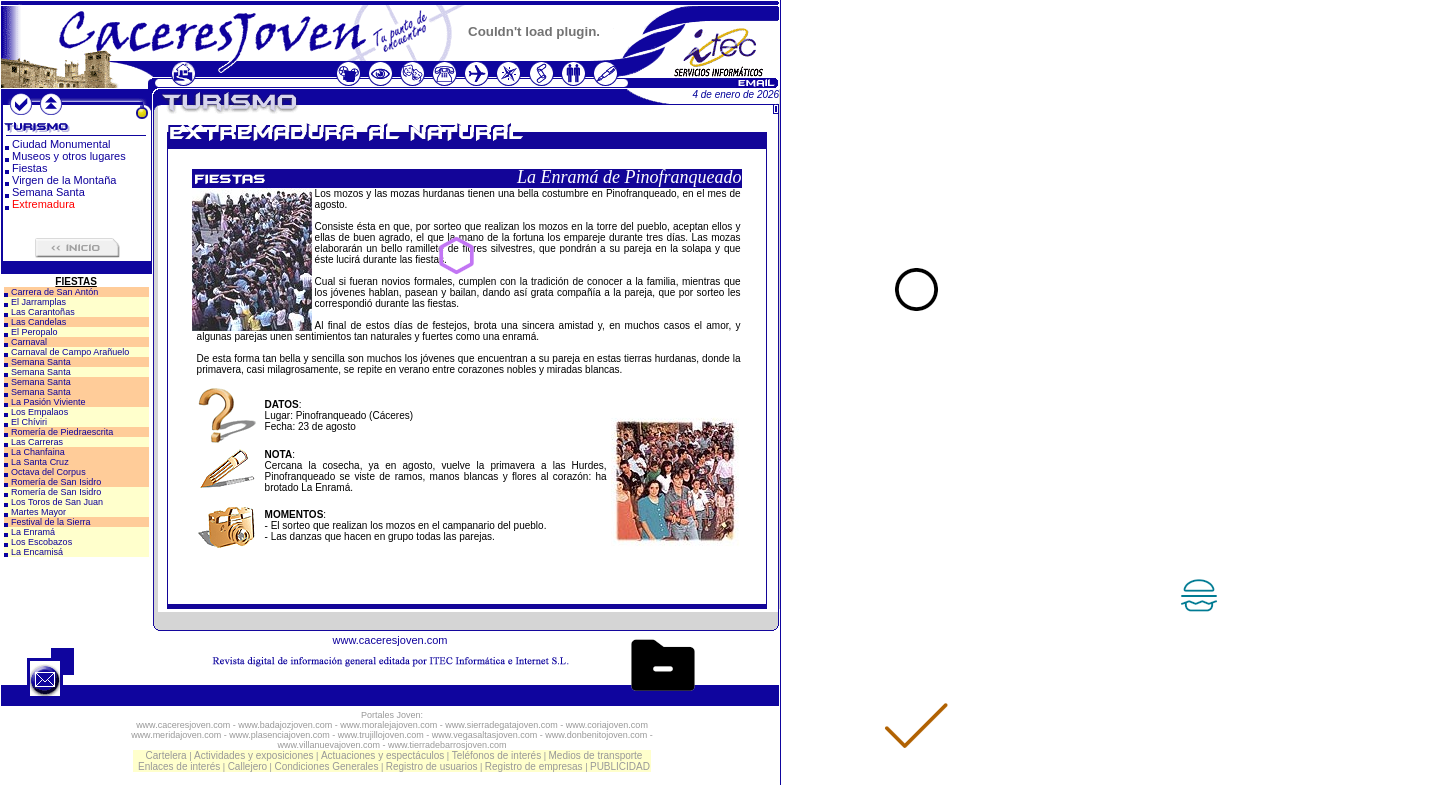 The image size is (1440, 785). Describe the element at coordinates (916, 289) in the screenshot. I see `unselected radio button or checkbox option` at that location.